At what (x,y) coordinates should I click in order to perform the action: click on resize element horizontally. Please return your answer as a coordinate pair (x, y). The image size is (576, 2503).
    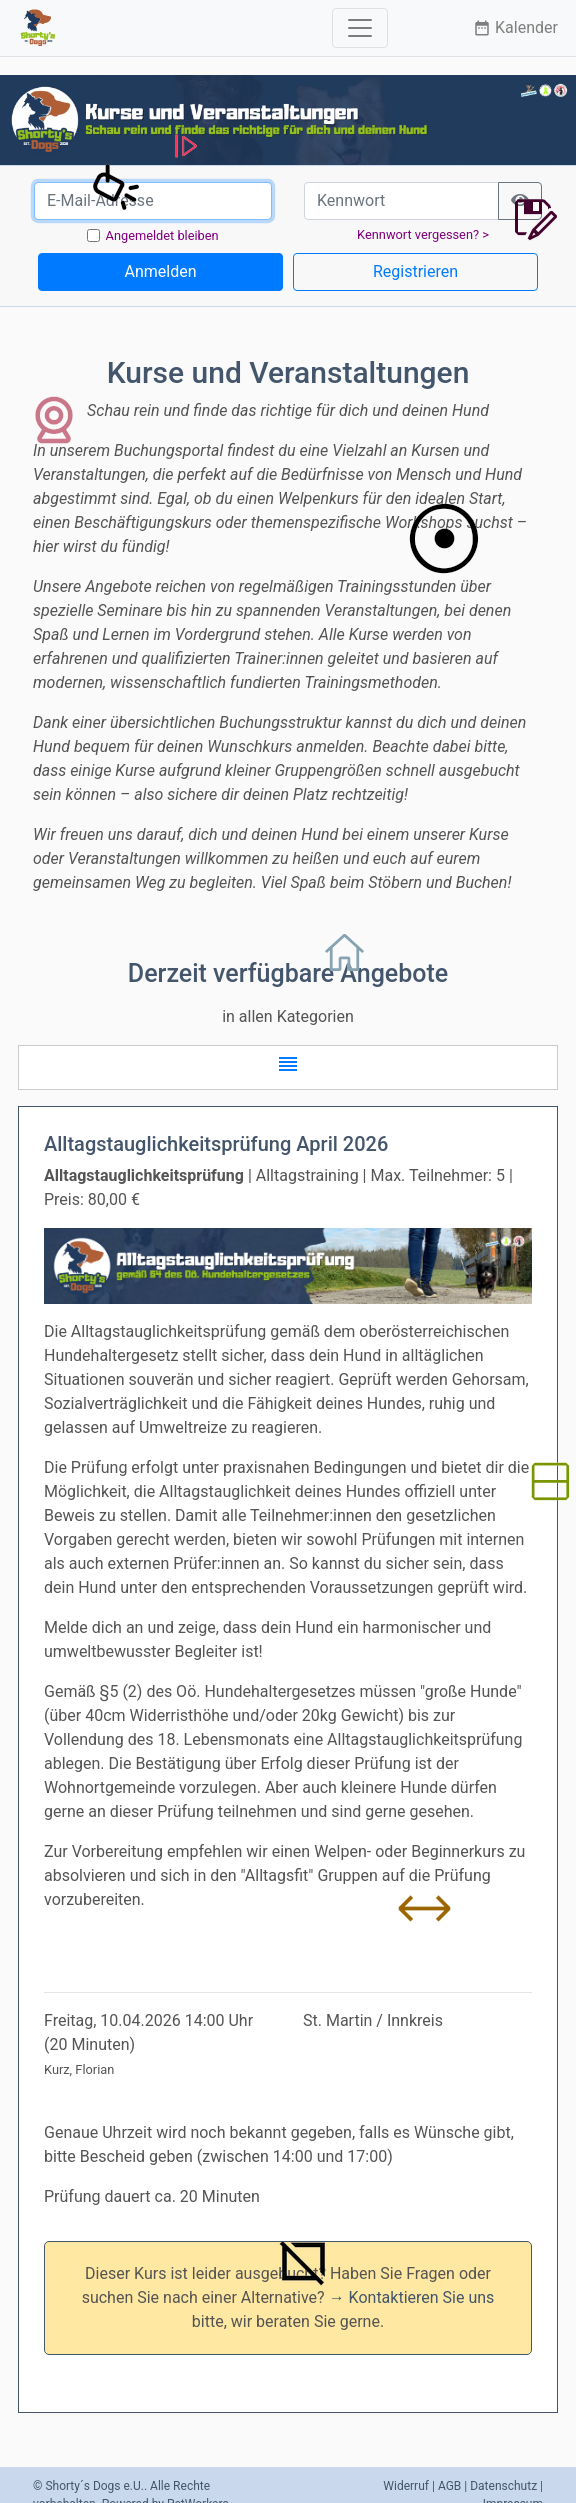
    Looking at the image, I should click on (424, 1906).